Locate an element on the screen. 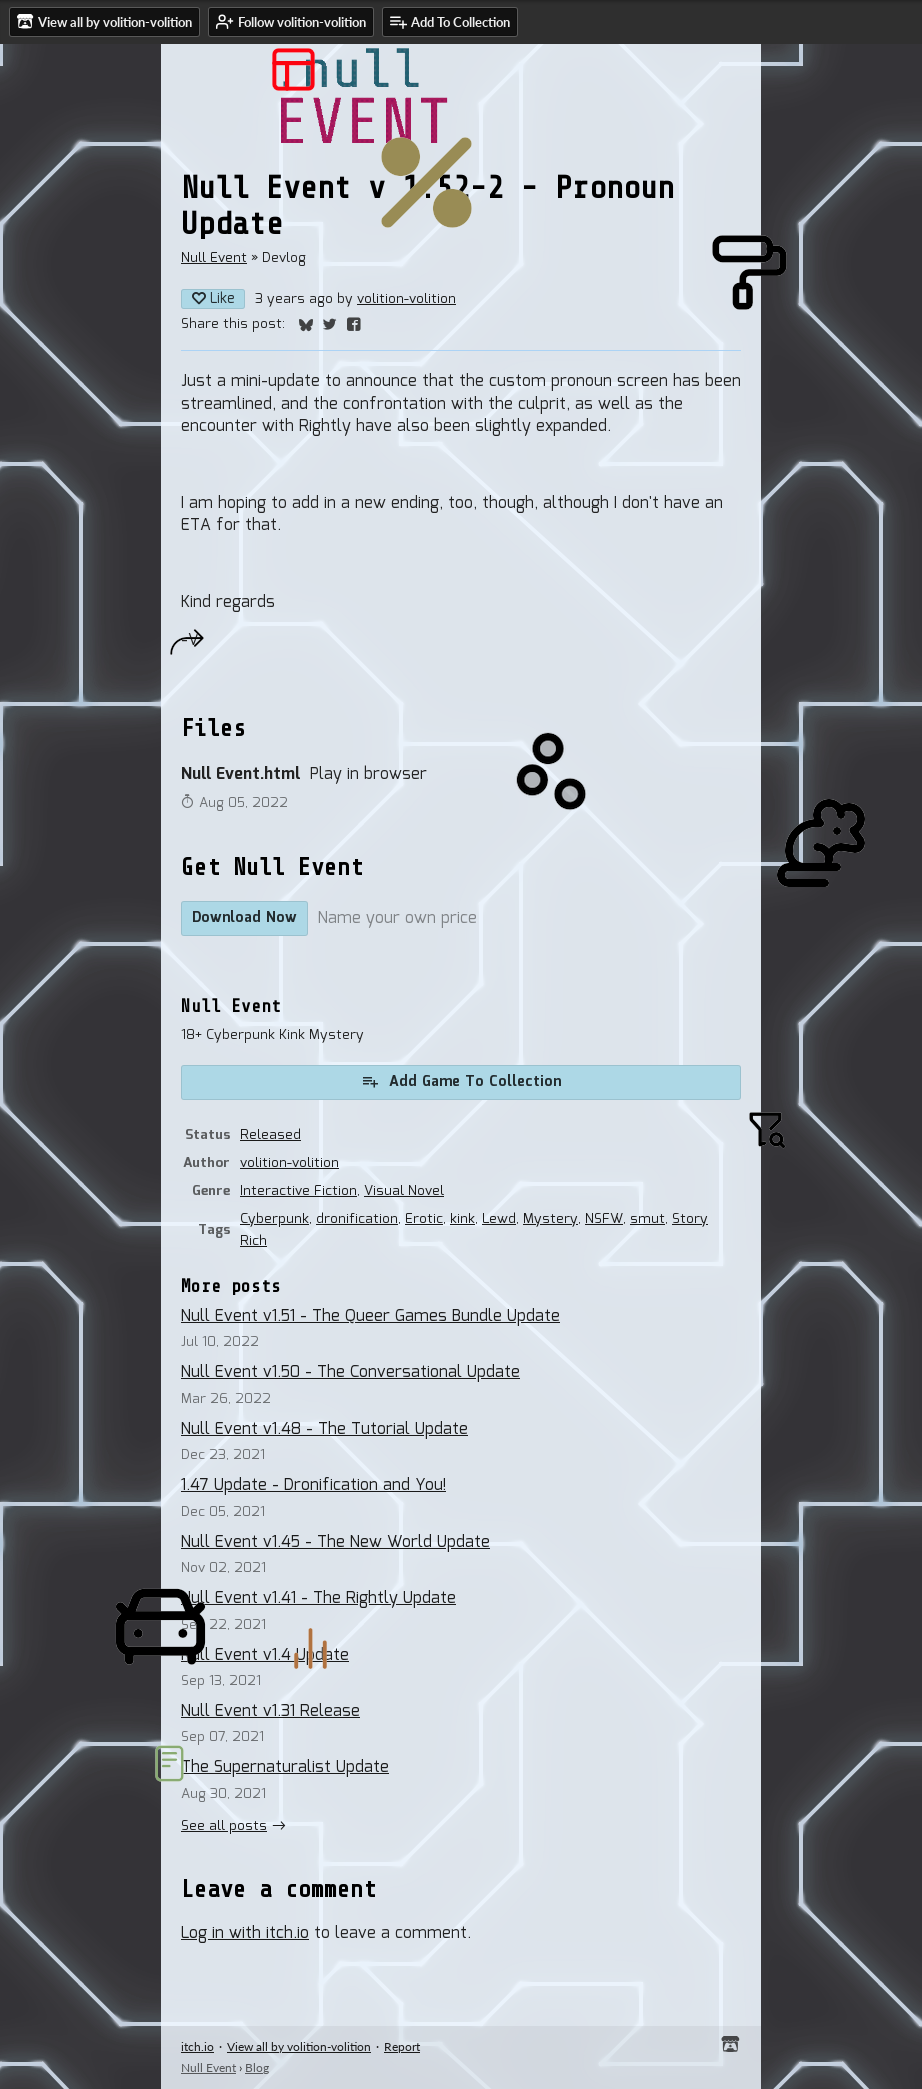  share or forward content is located at coordinates (187, 642).